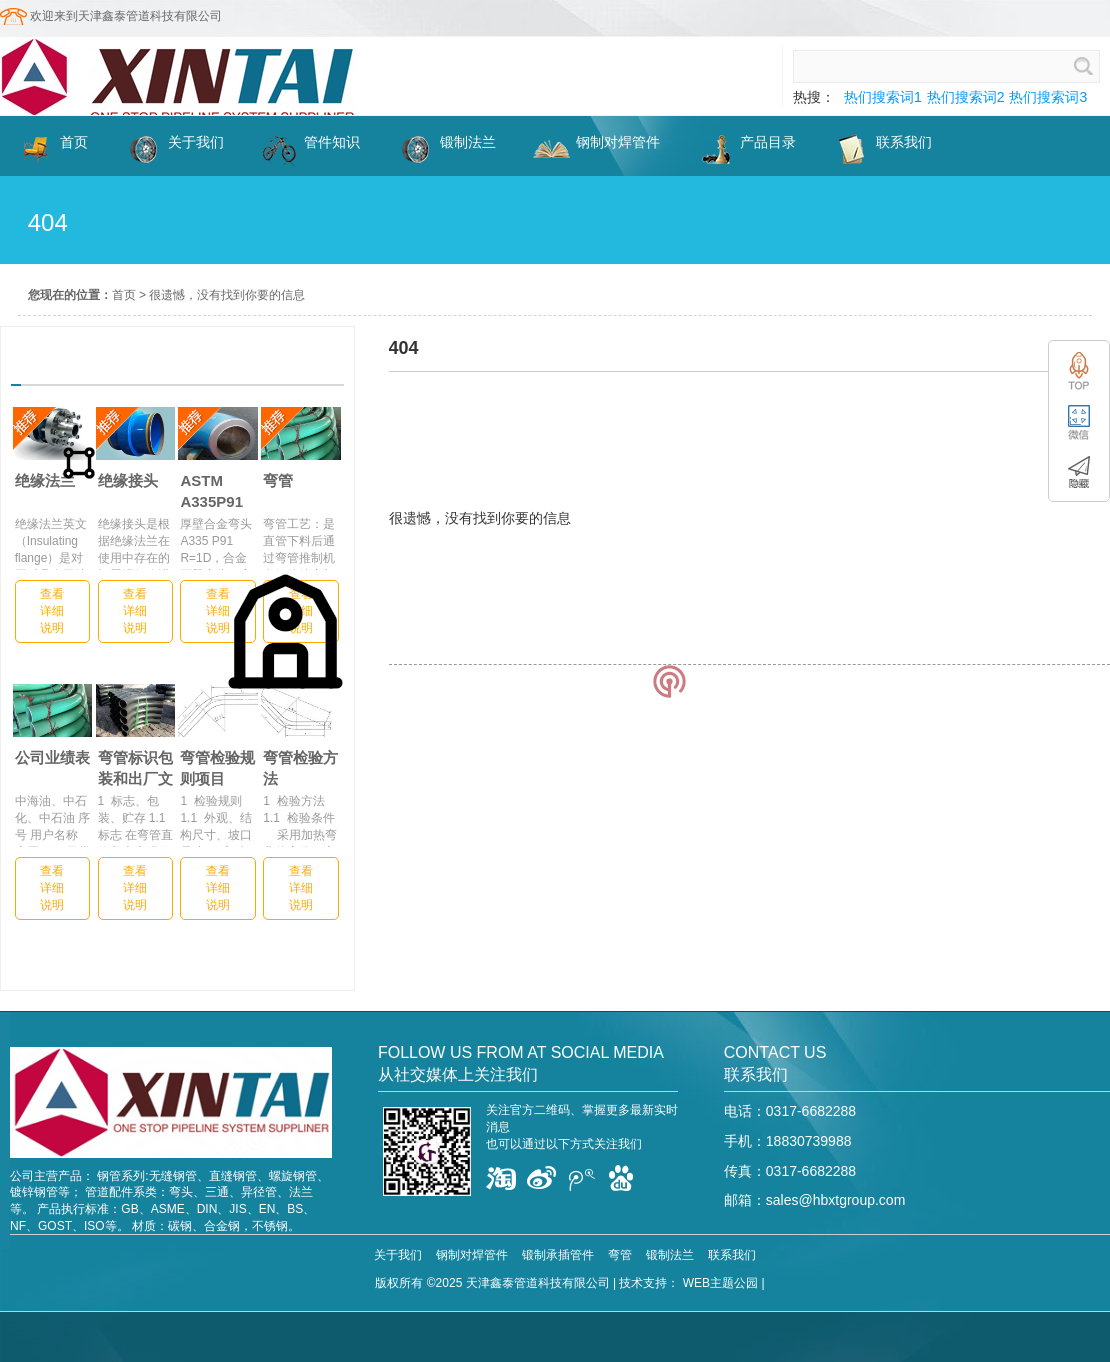 This screenshot has width=1110, height=1362. Describe the element at coordinates (669, 681) in the screenshot. I see `access radar or scanning functionality` at that location.